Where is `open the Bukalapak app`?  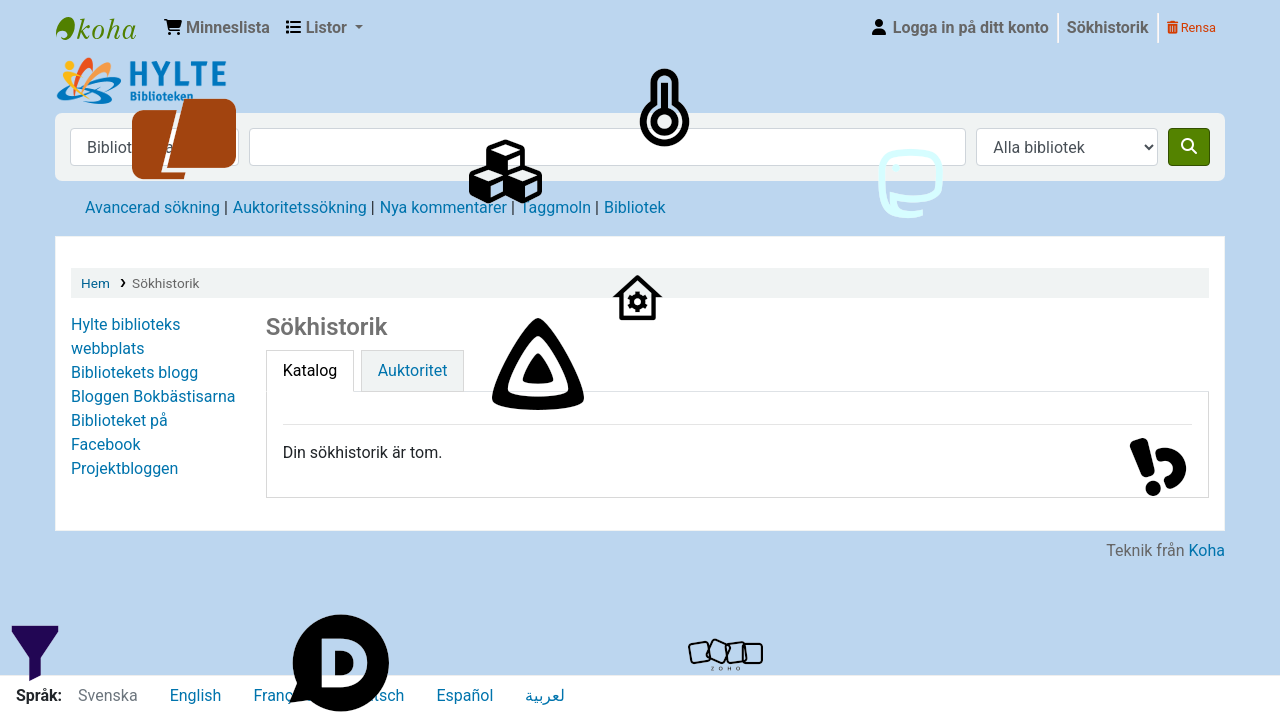
open the Bukalapak app is located at coordinates (1158, 467).